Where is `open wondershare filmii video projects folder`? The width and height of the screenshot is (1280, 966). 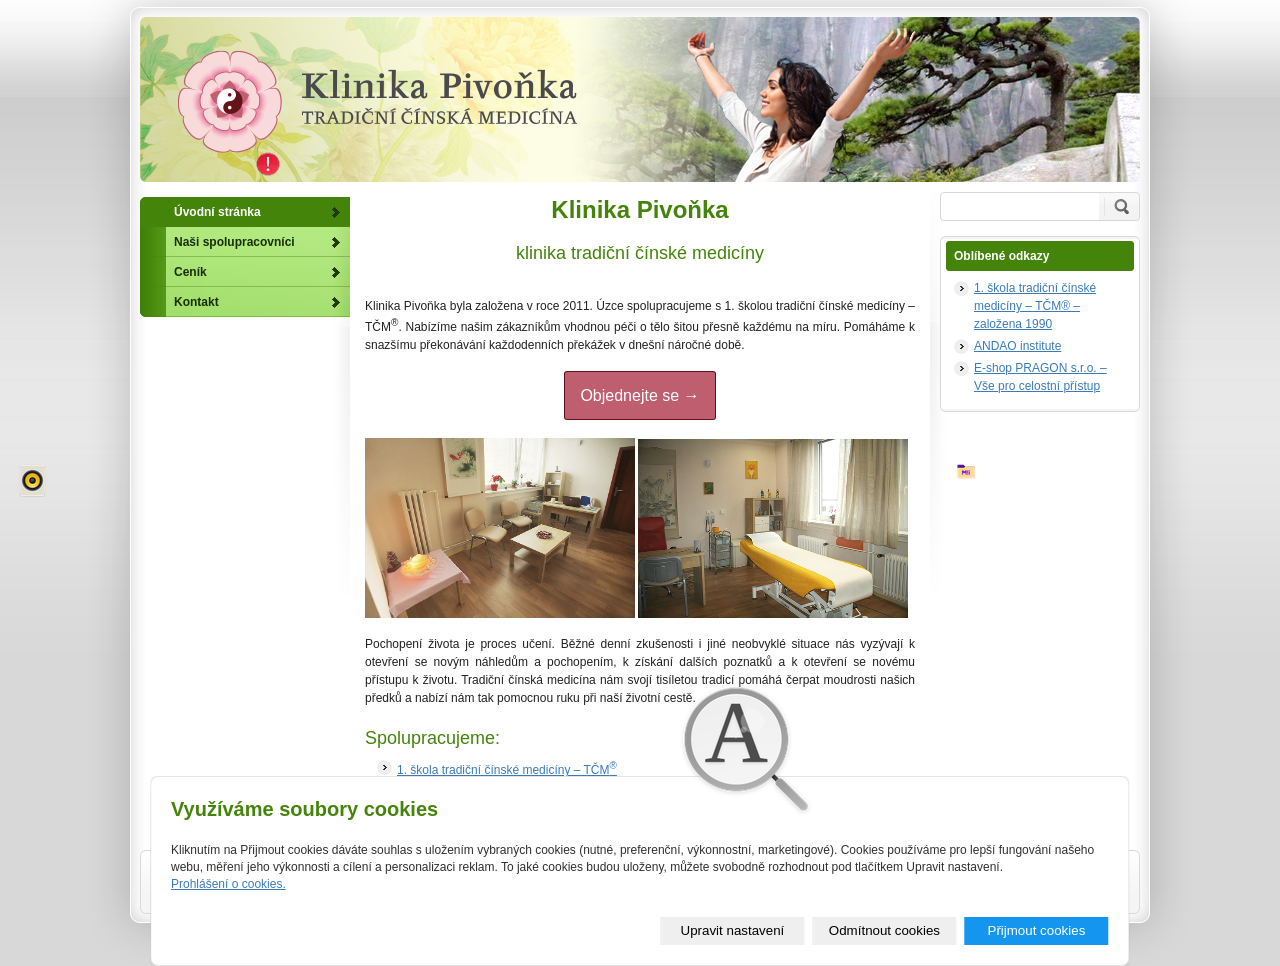
open wondershare filmii video projects folder is located at coordinates (966, 472).